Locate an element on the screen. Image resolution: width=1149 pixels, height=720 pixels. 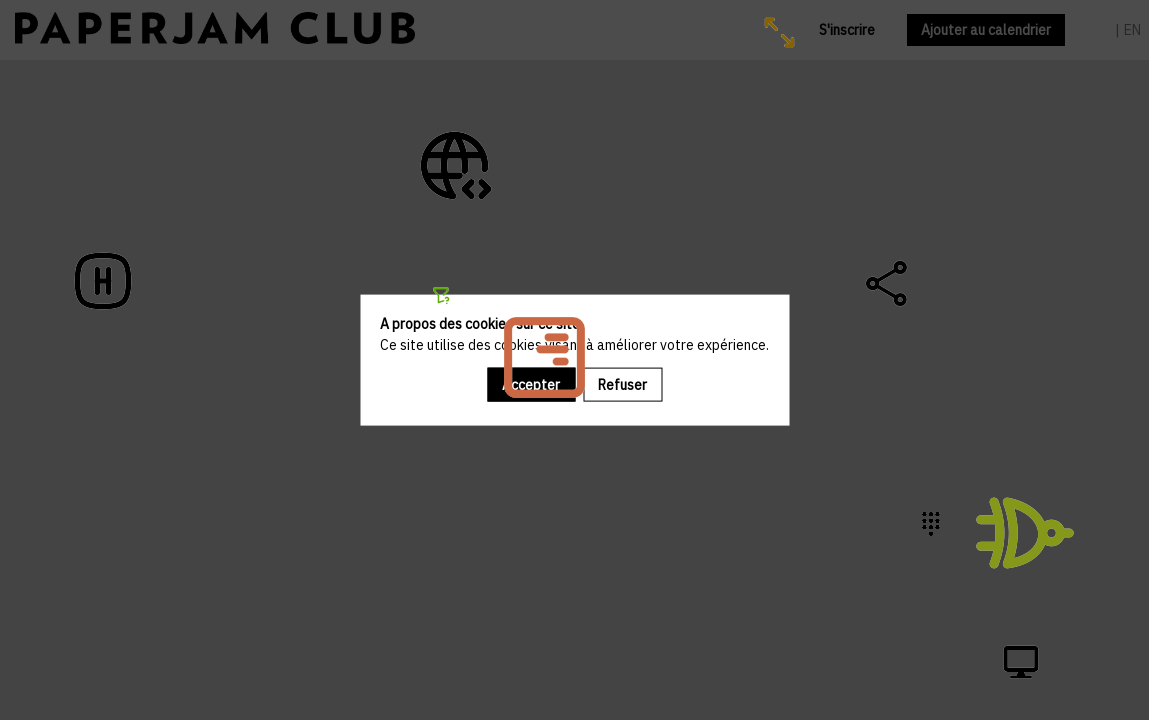
xnor logic gate symbol for circuit design is located at coordinates (1025, 533).